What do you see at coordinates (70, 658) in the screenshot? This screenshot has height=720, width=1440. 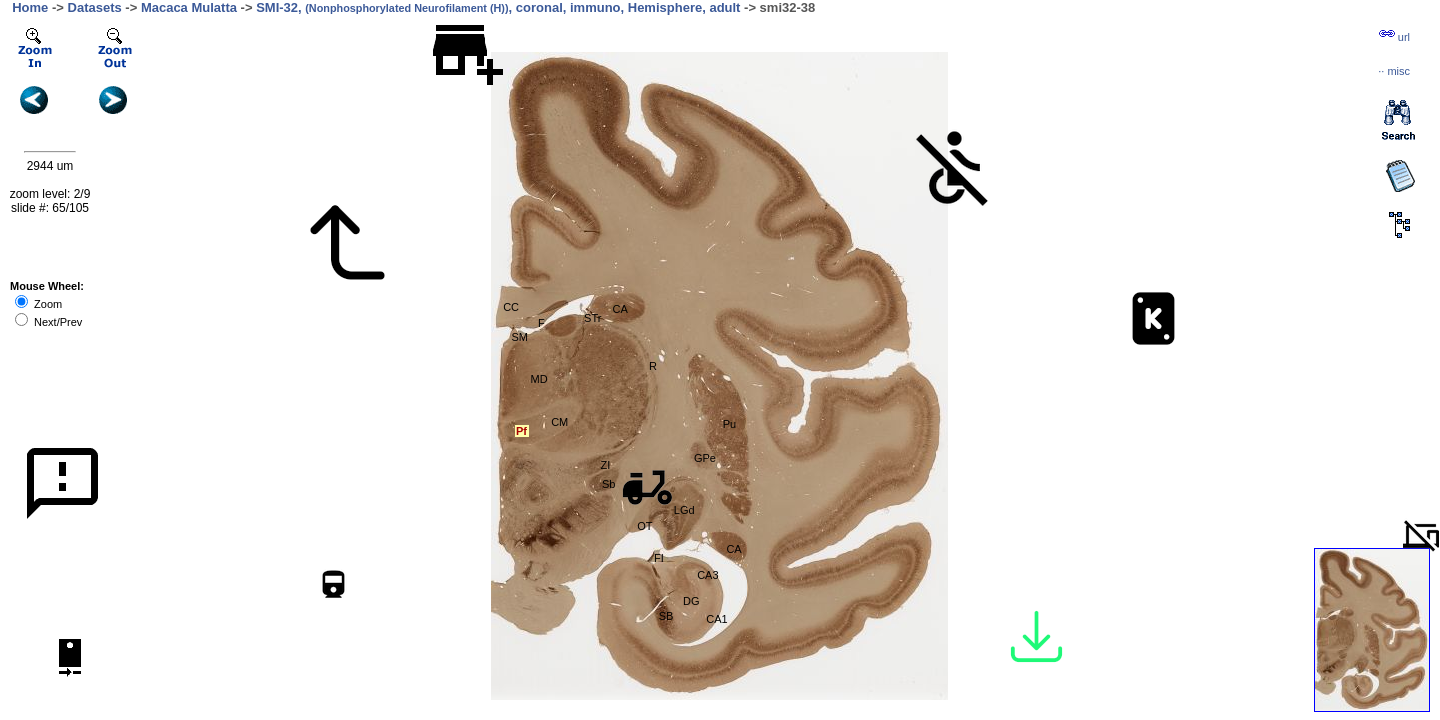 I see `switch to rear camera` at bounding box center [70, 658].